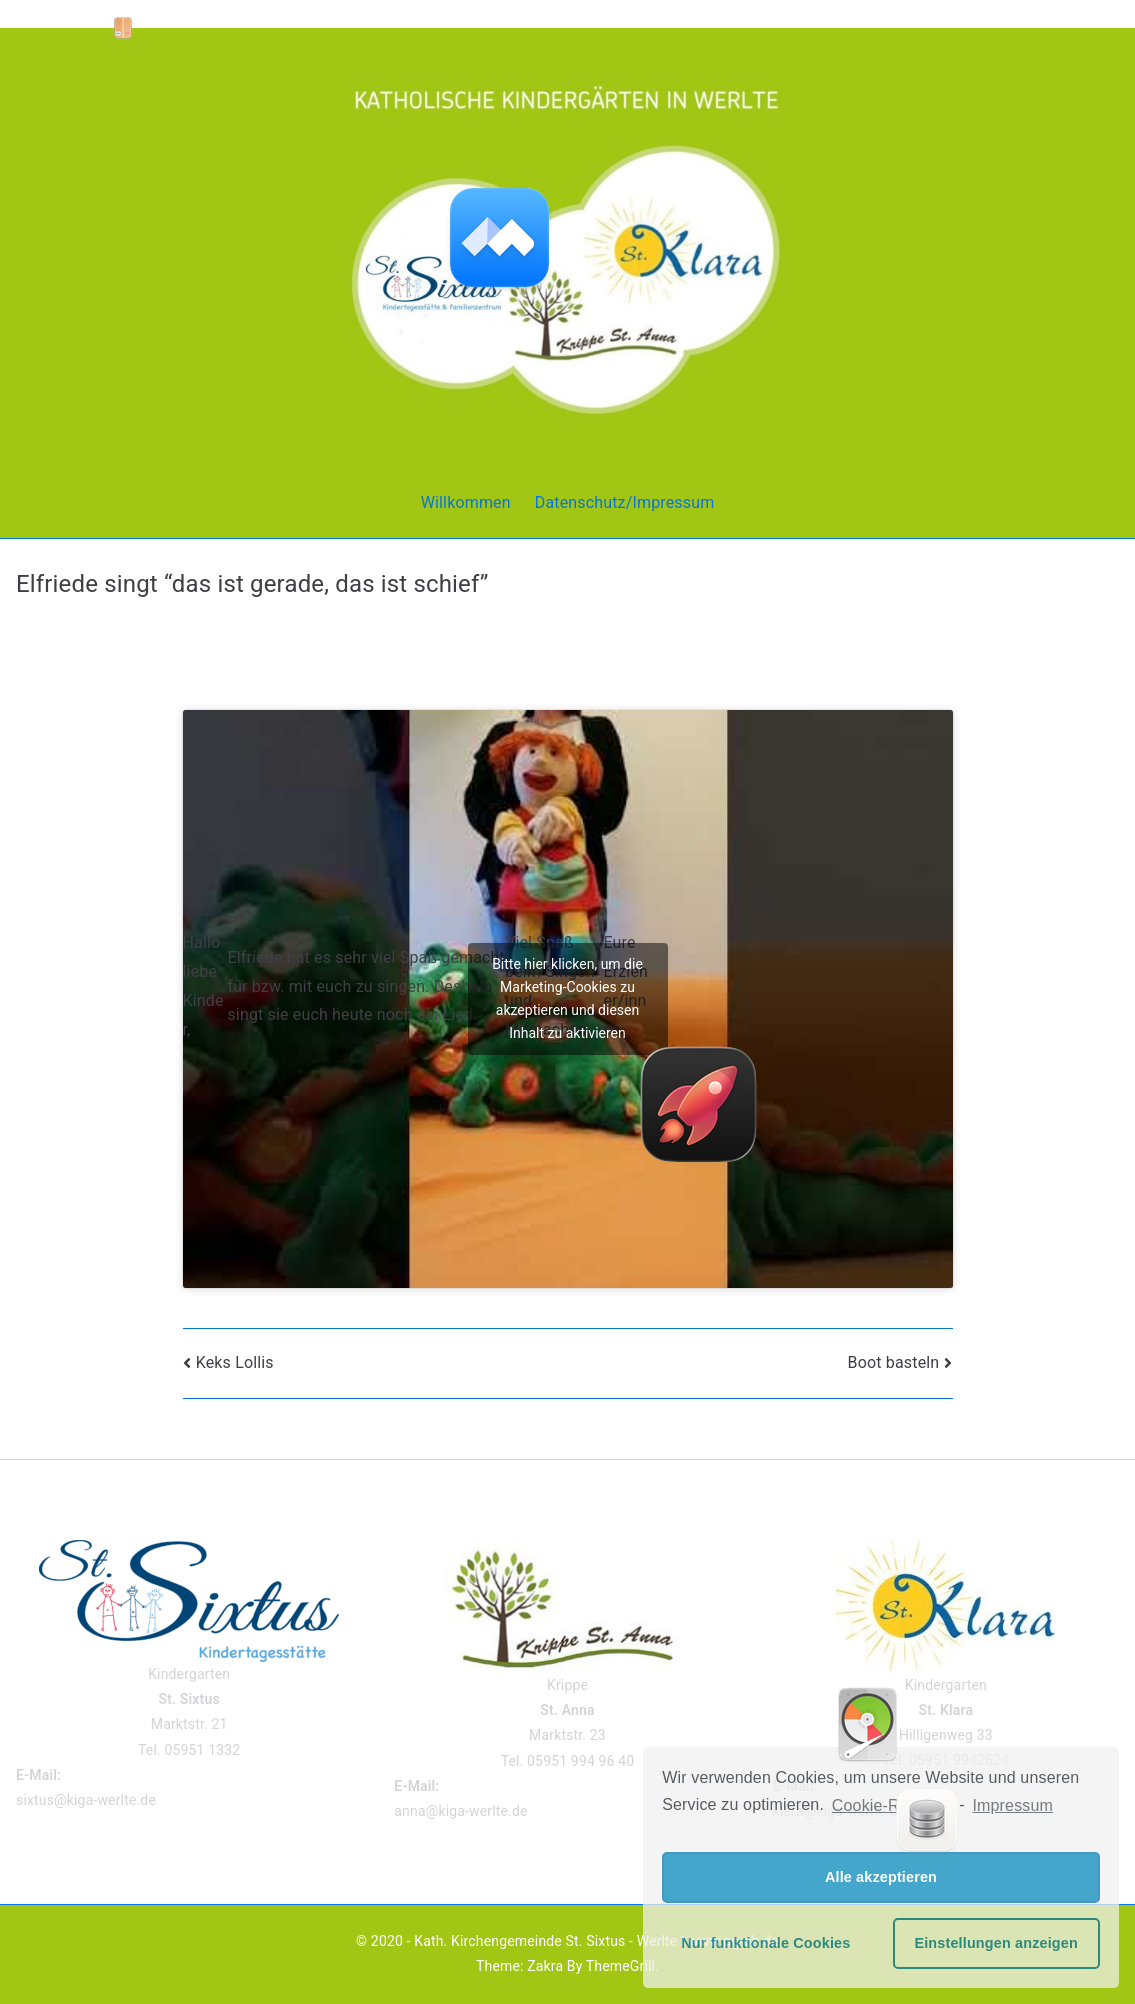 This screenshot has height=2004, width=1135. Describe the element at coordinates (698, 1104) in the screenshot. I see `open the games app or library` at that location.